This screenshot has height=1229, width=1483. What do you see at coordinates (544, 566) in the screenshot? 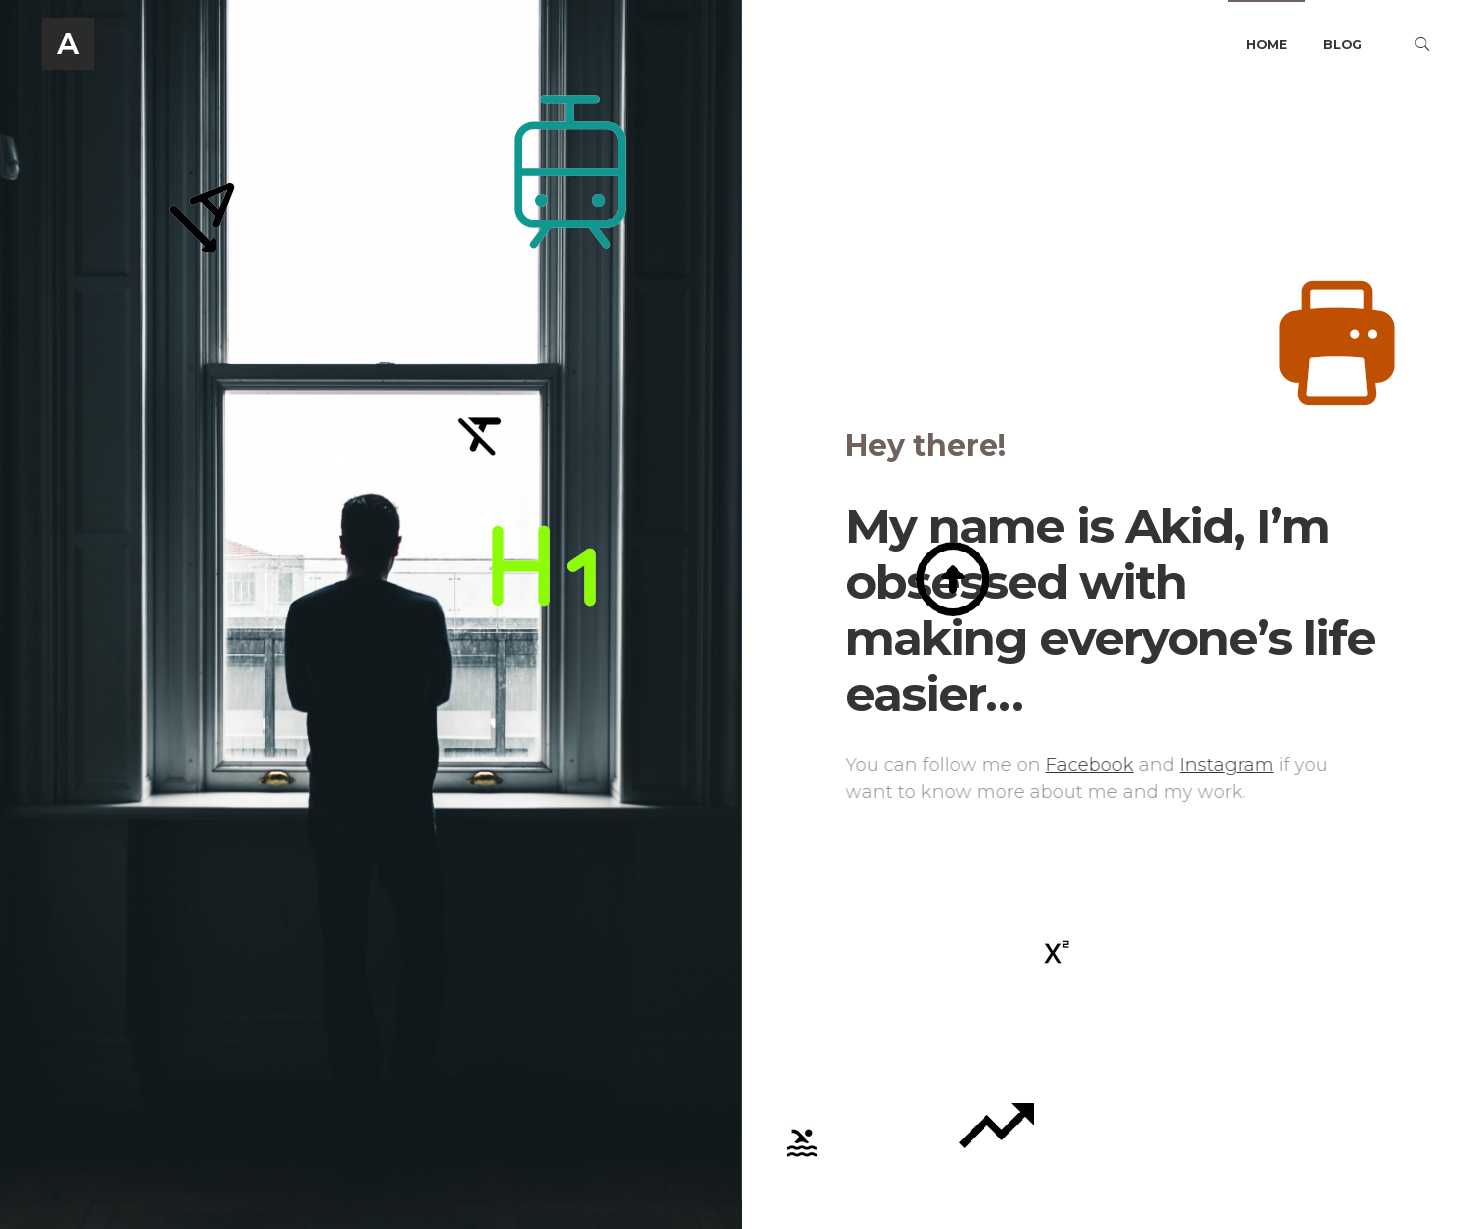
I see `format text as a level 1 heading` at bounding box center [544, 566].